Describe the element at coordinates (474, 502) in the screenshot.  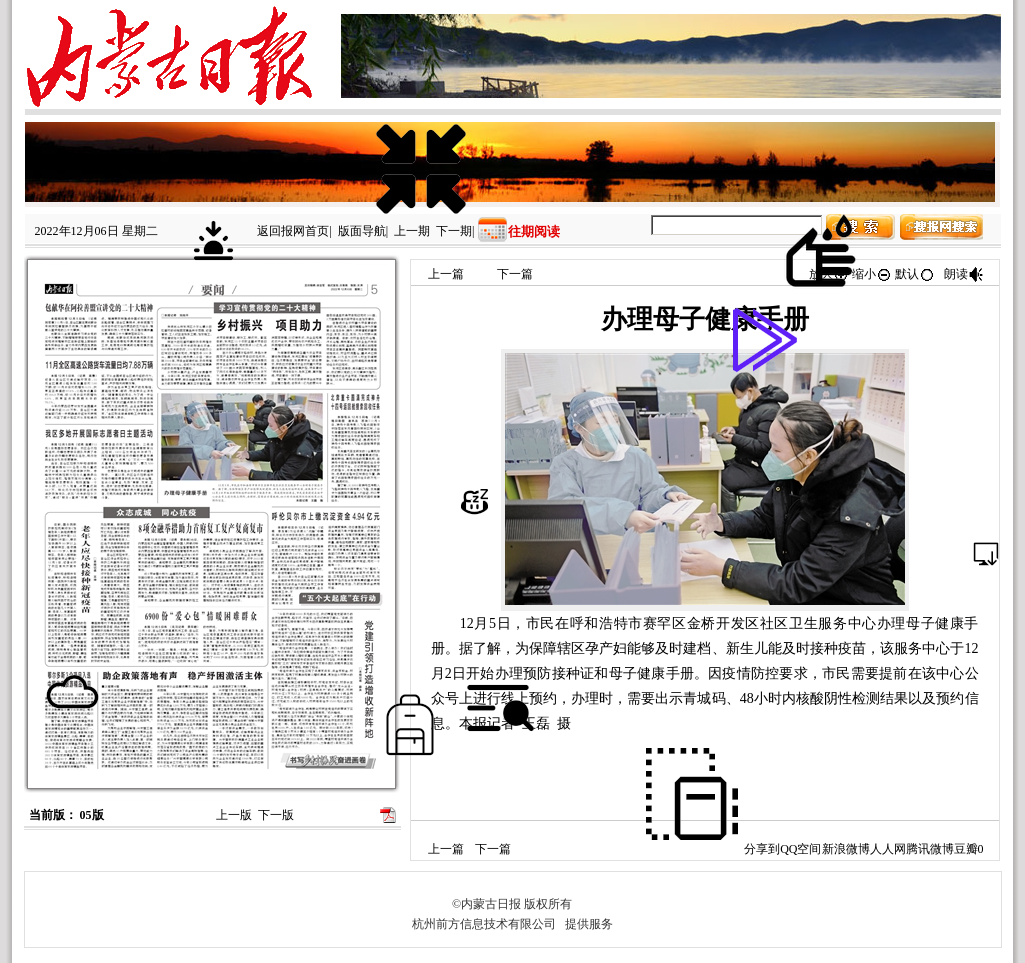
I see `temporarily disable github copilot suggestions` at that location.